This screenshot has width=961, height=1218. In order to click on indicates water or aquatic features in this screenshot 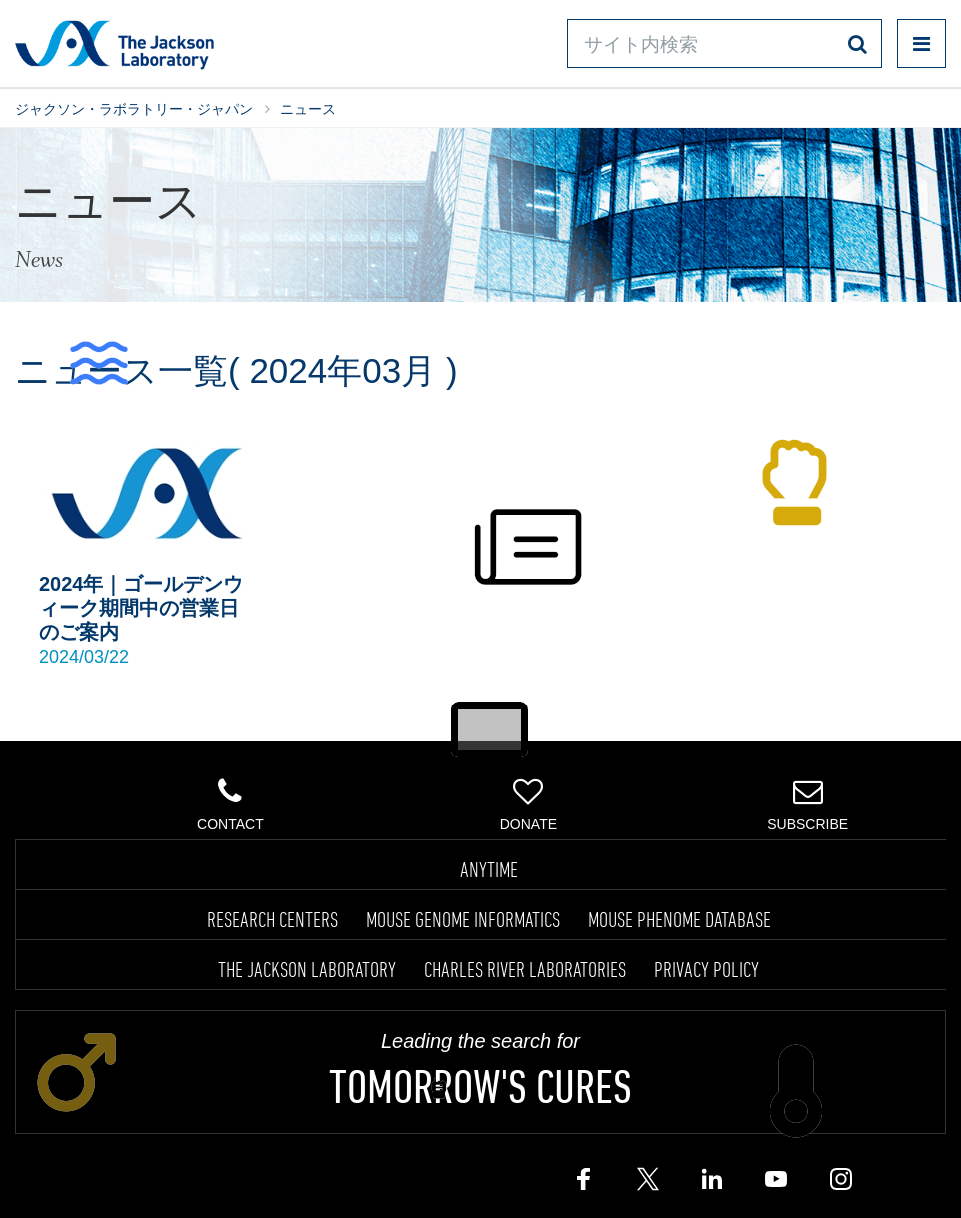, I will do `click(99, 363)`.